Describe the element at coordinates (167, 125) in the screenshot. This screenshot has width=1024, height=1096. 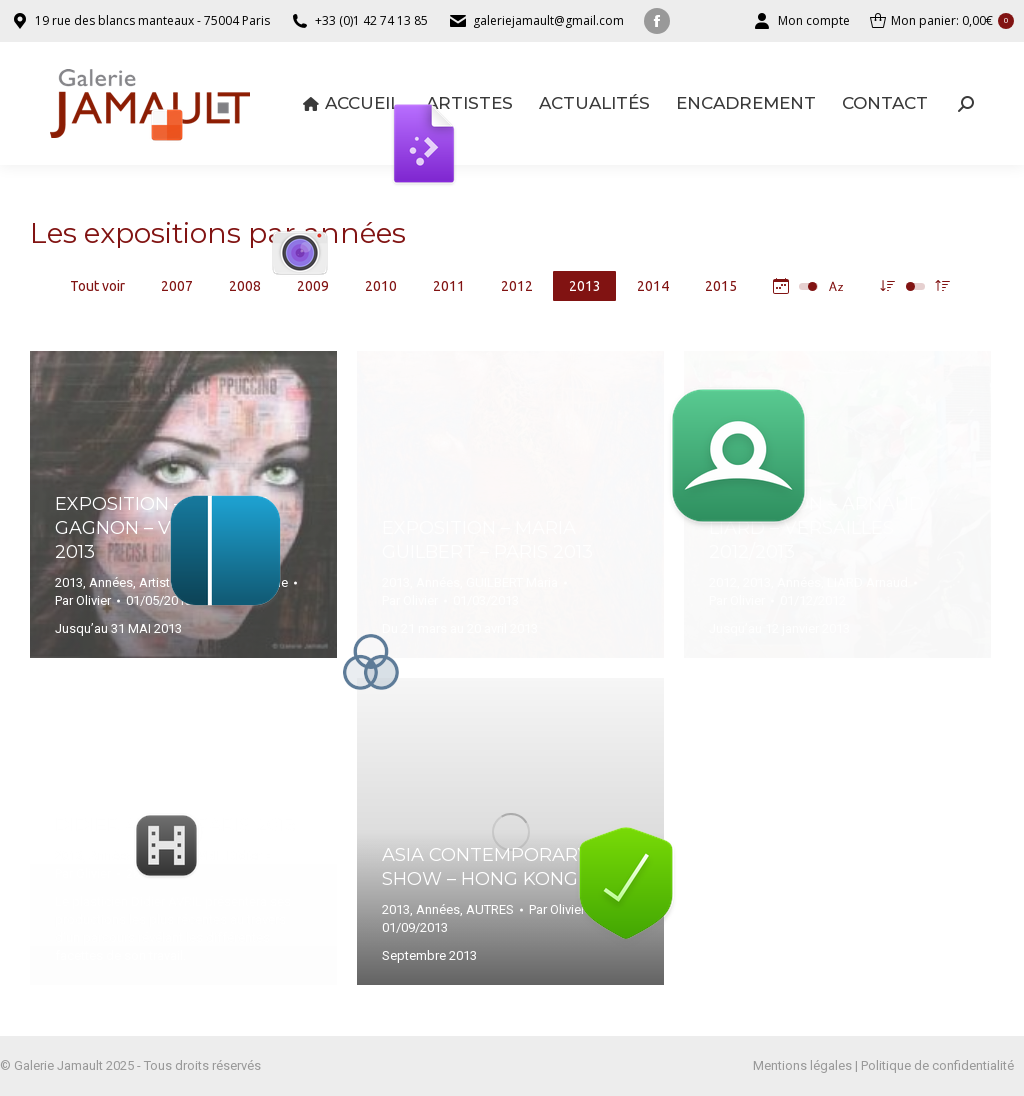
I see `switch to the top-left workspace` at that location.